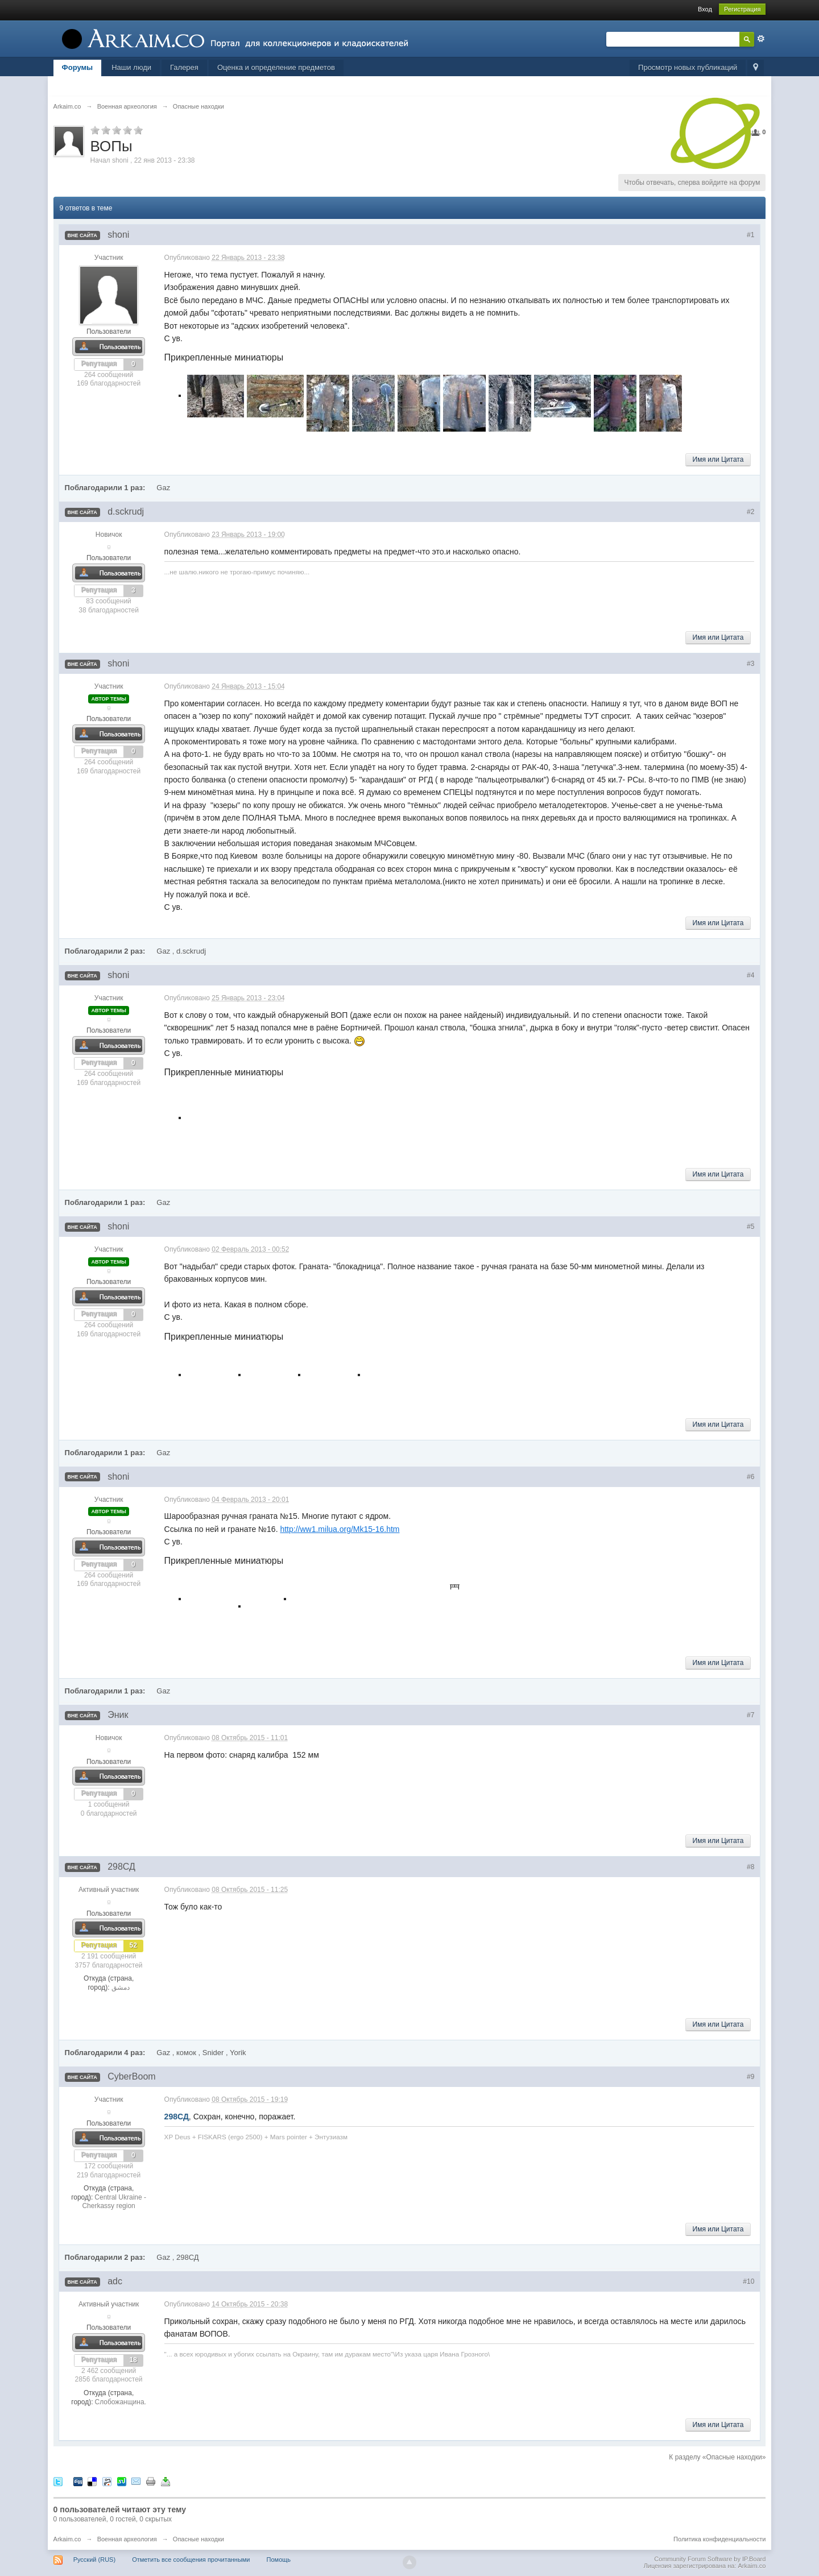 The height and width of the screenshot is (2576, 819). I want to click on explore global or worldwide content, so click(715, 133).